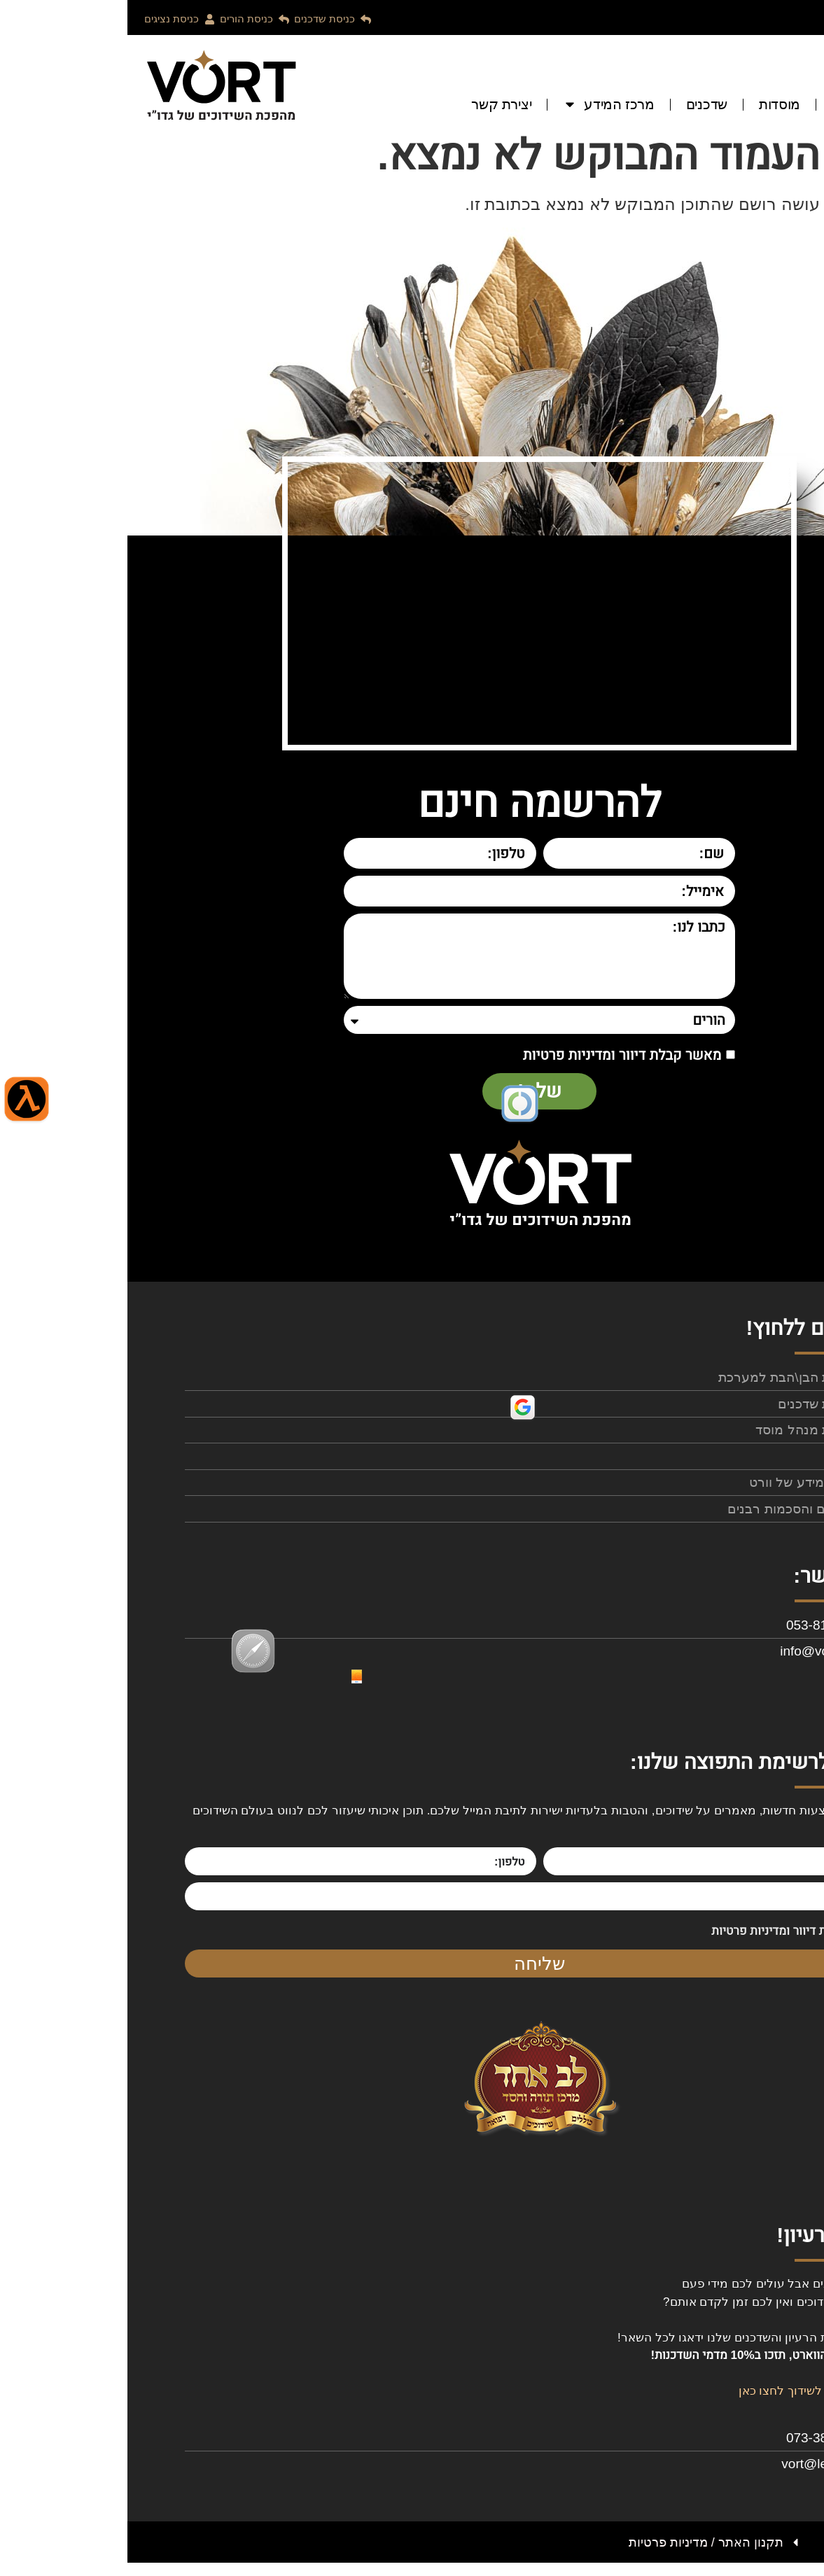 The image size is (824, 2576). Describe the element at coordinates (522, 1407) in the screenshot. I see `open the Google app` at that location.